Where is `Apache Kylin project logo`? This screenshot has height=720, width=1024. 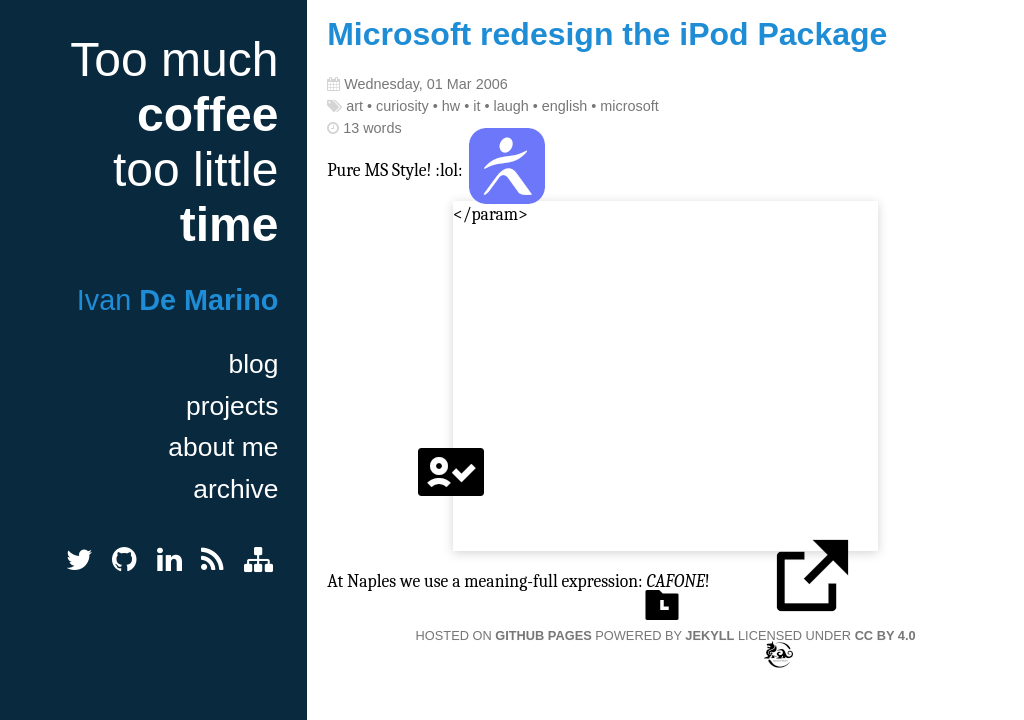 Apache Kylin project logo is located at coordinates (778, 654).